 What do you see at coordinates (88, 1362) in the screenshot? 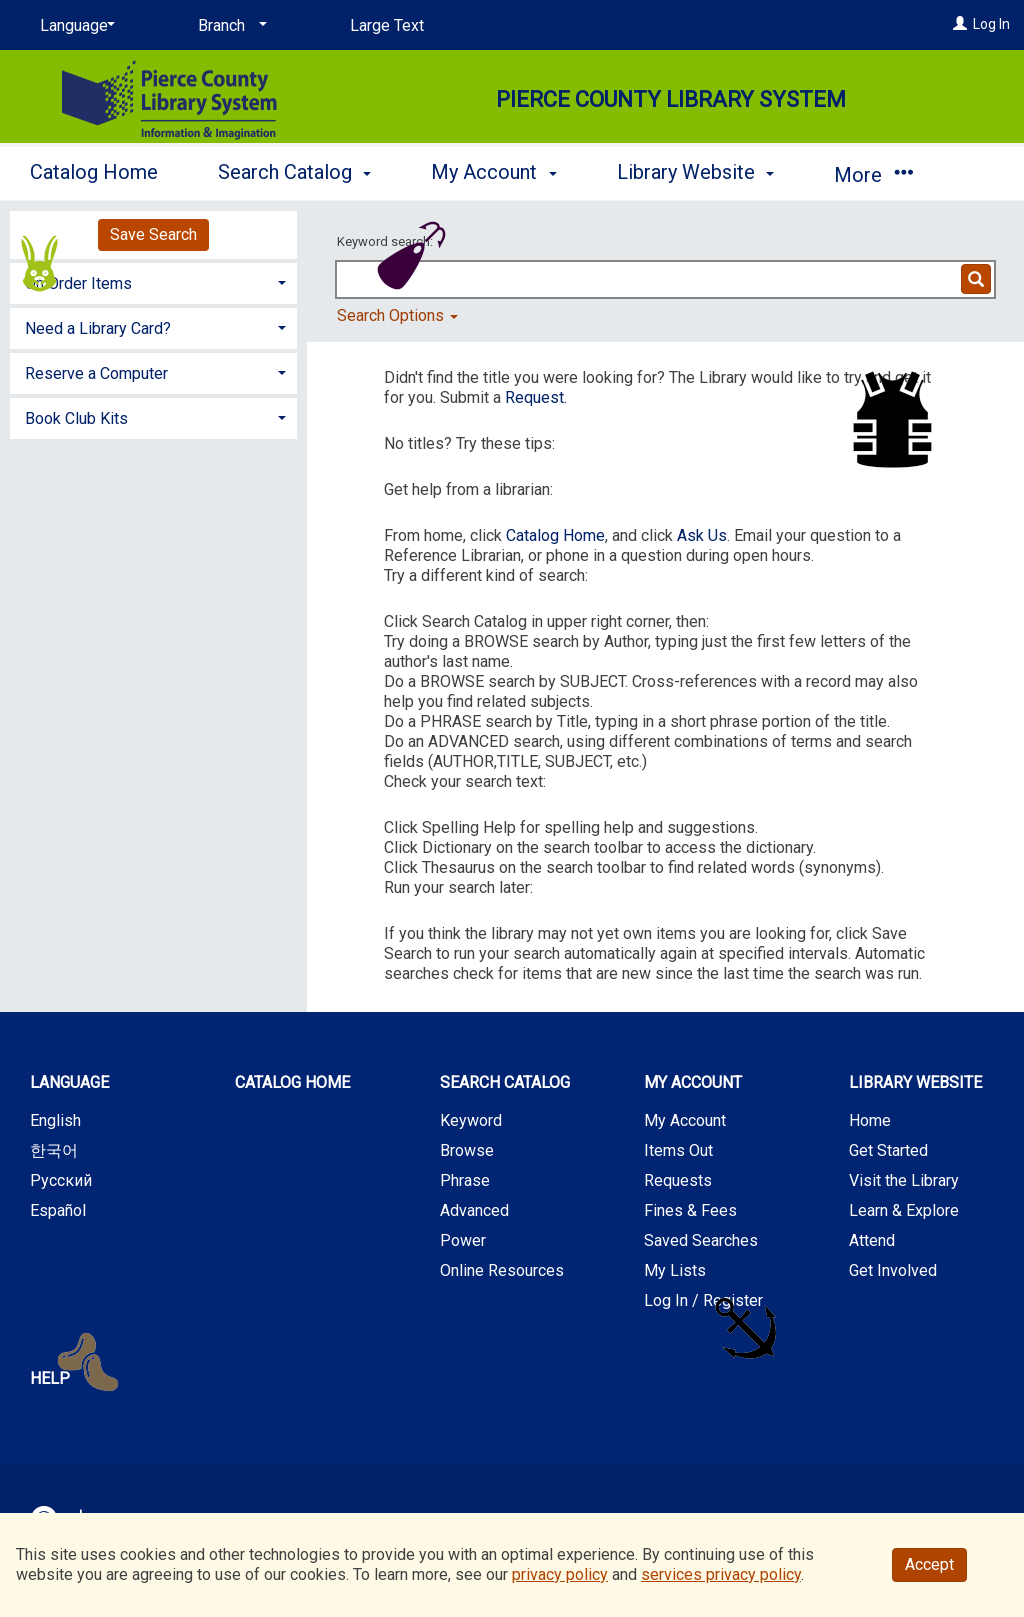
I see `access candy or sweet-themed items` at bounding box center [88, 1362].